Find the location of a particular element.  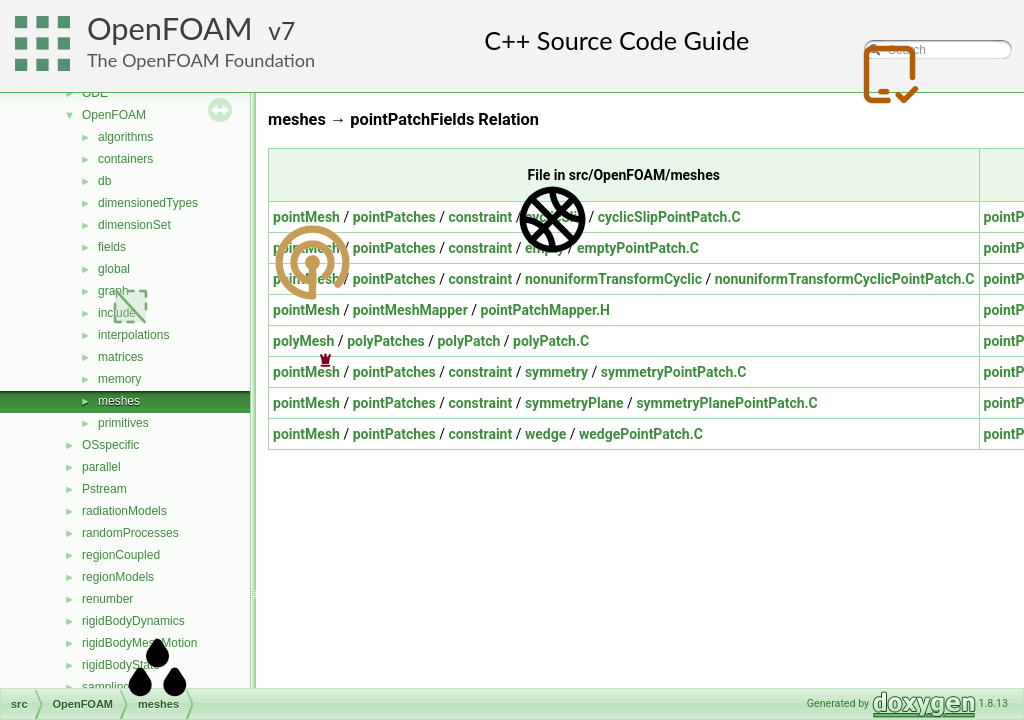

disable or cancel current selection is located at coordinates (130, 306).